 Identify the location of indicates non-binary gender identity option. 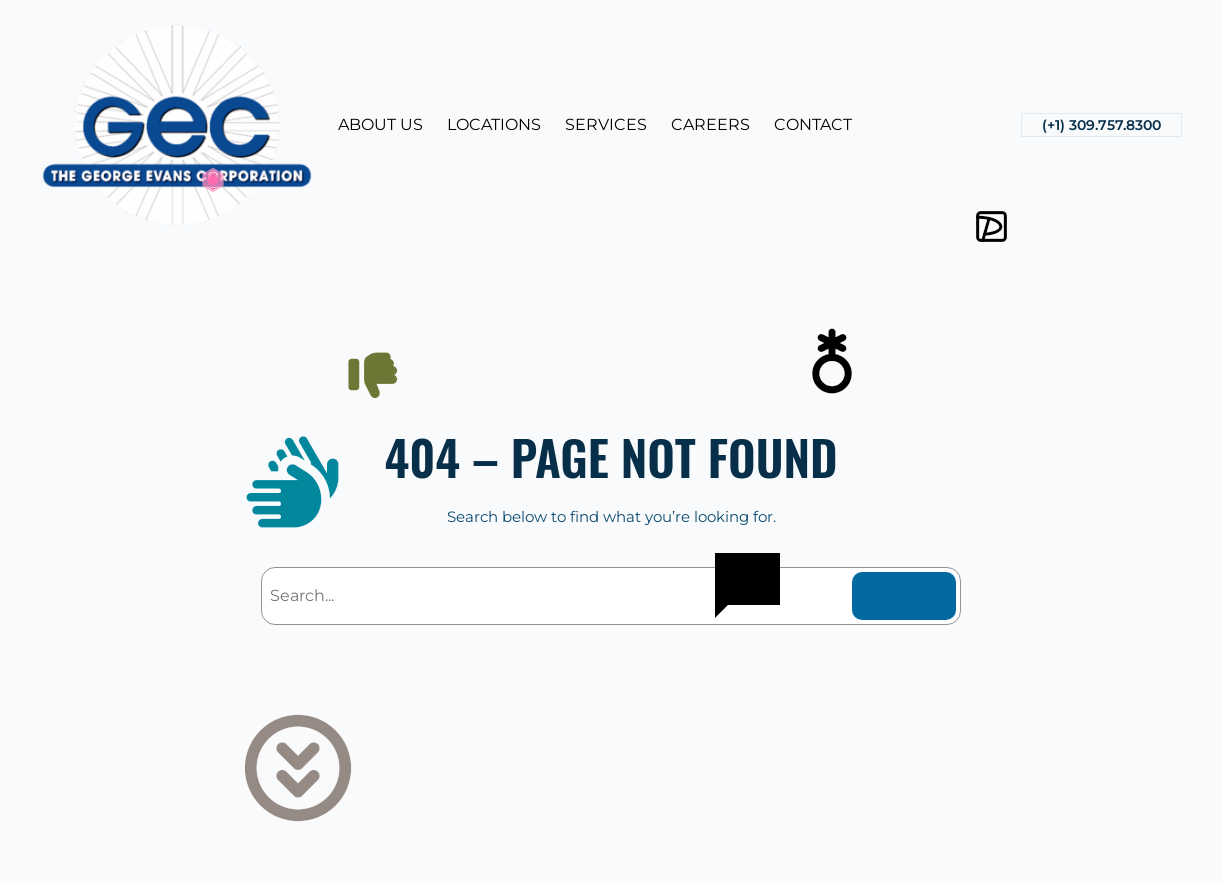
(832, 361).